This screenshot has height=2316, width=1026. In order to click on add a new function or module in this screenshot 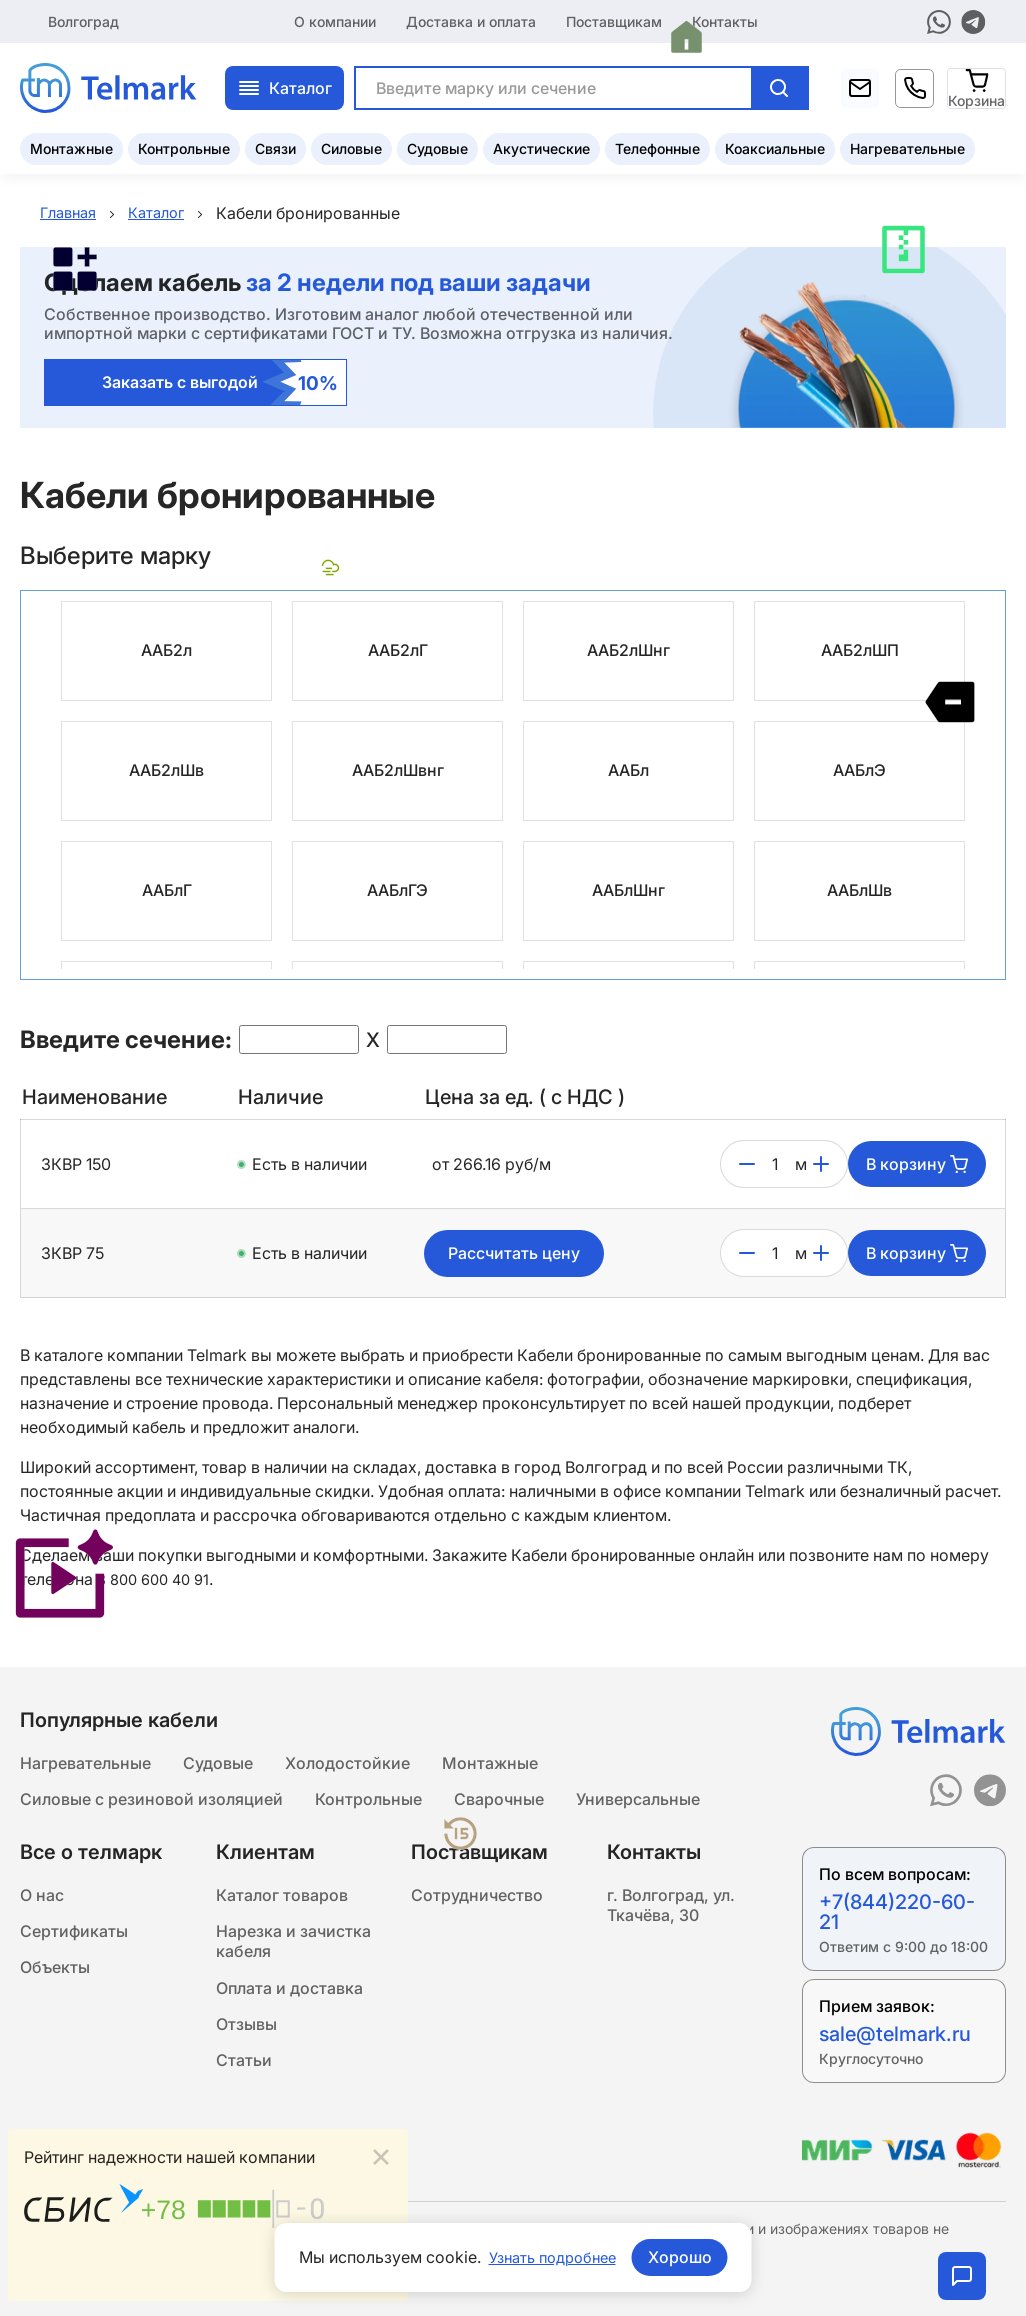, I will do `click(75, 269)`.